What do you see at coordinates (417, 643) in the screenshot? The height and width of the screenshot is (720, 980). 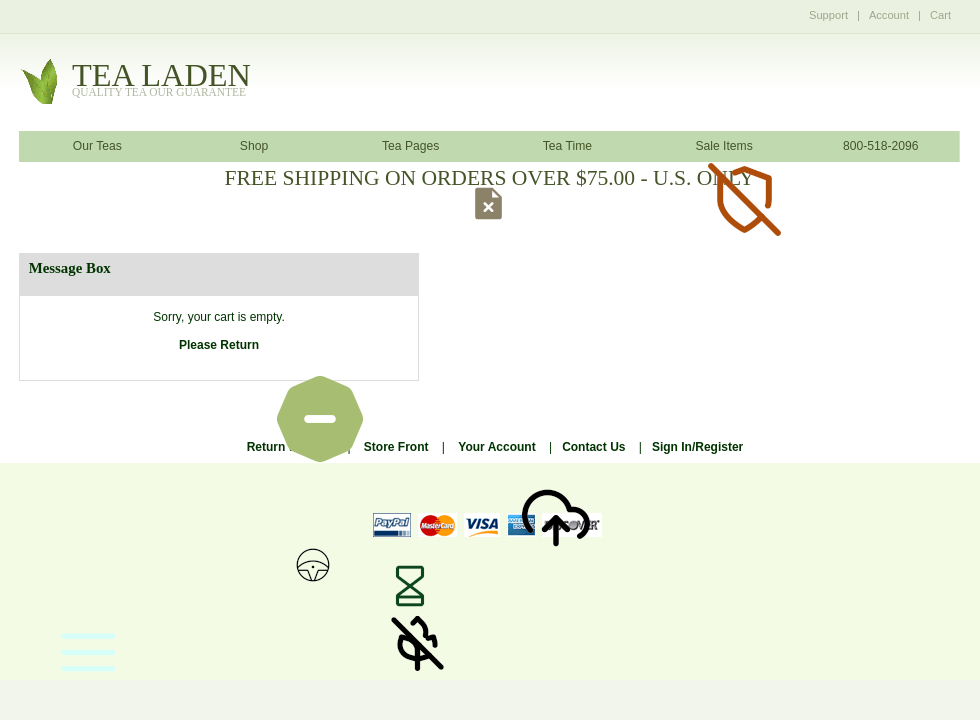 I see `indicates gluten-free option or product` at bounding box center [417, 643].